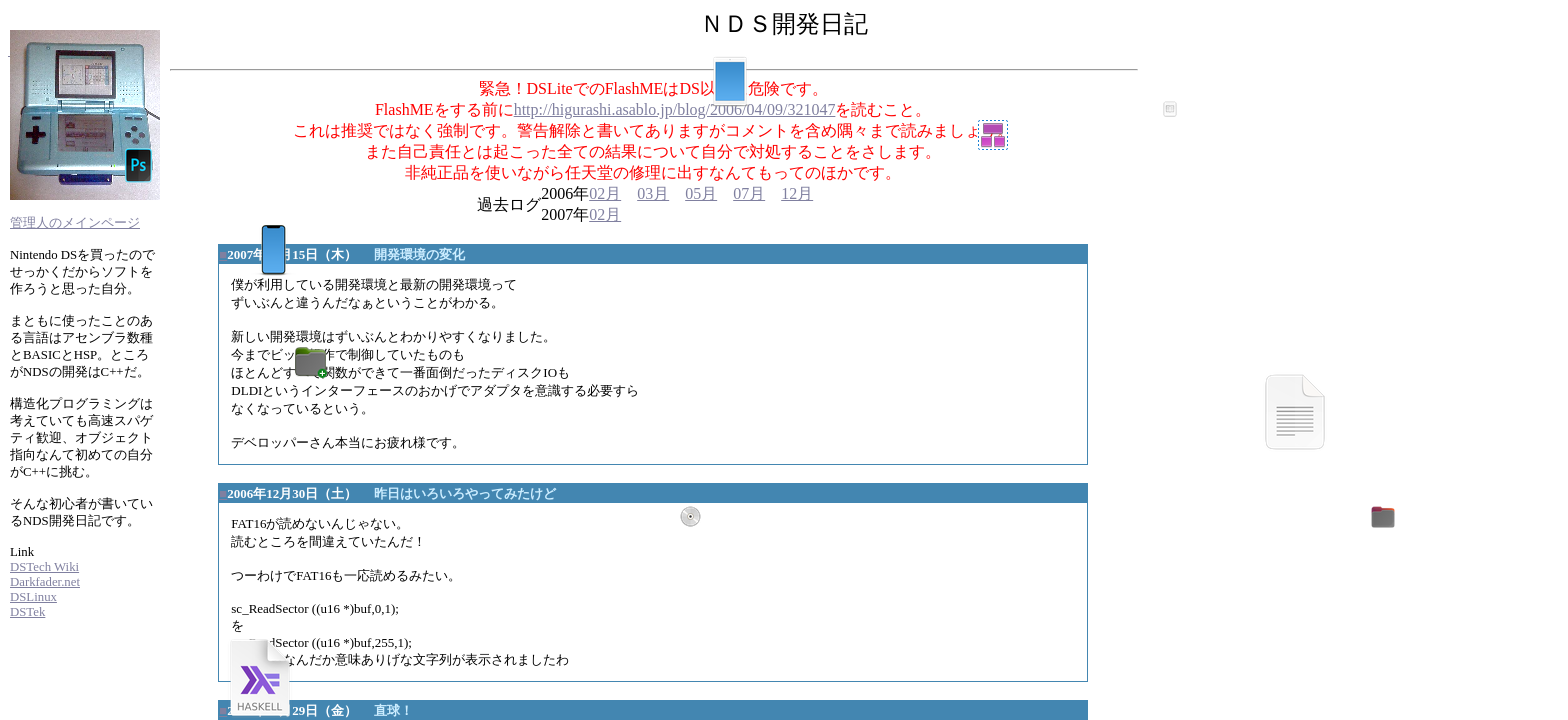 The height and width of the screenshot is (720, 1568). I want to click on select all items in the current view, so click(993, 135).